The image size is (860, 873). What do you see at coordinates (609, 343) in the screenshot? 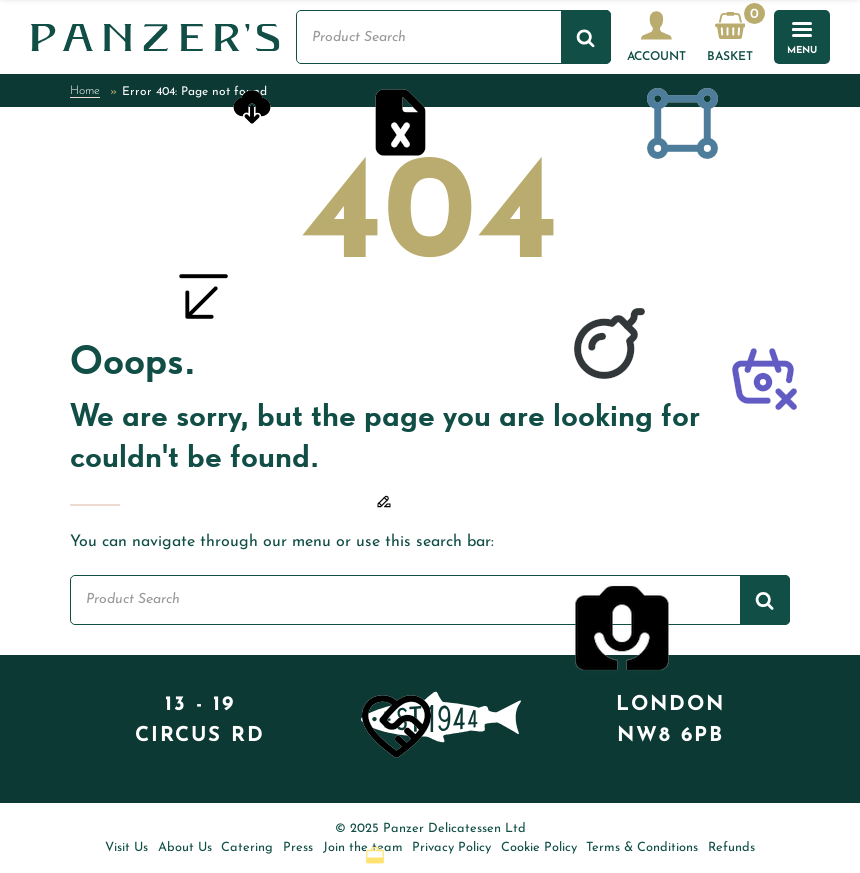
I see `indicates a destructive or dangerous action` at bounding box center [609, 343].